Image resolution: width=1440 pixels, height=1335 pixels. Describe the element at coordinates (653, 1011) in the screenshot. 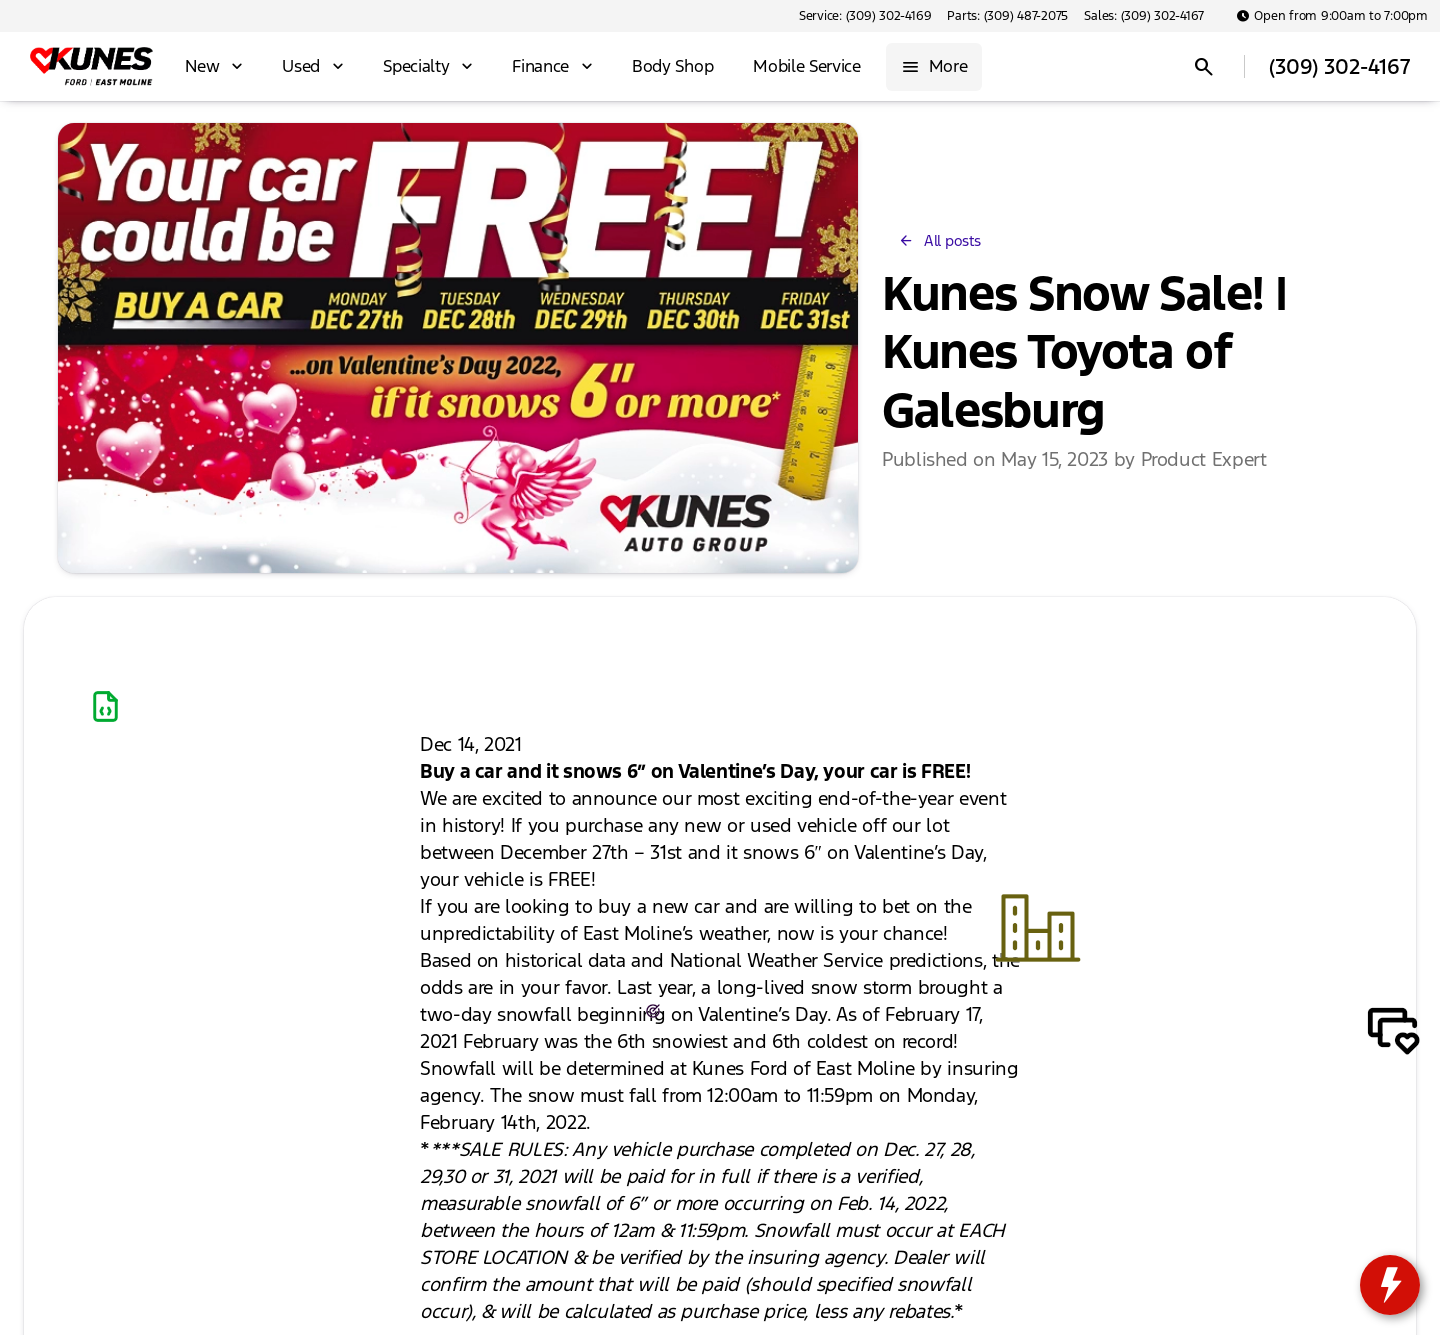

I see `set a goal or target` at that location.